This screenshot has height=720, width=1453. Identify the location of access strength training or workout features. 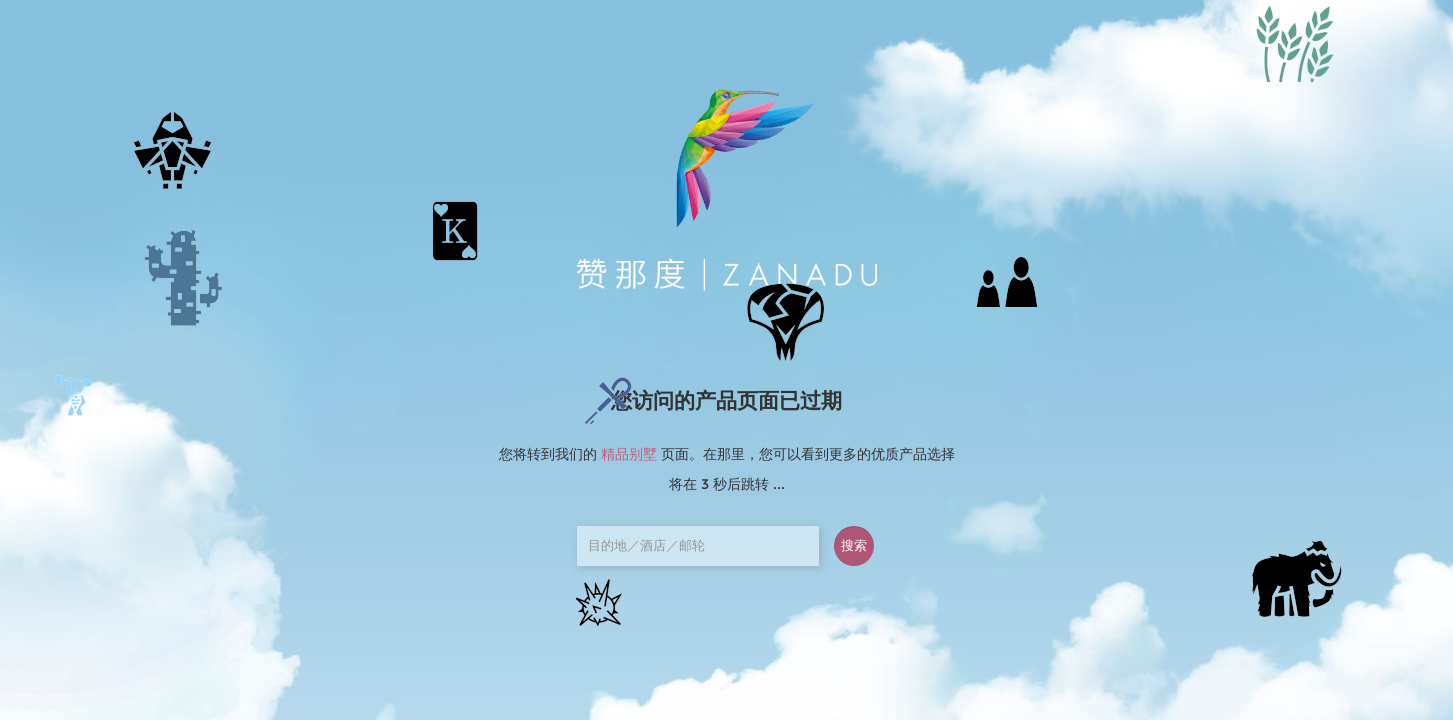
(73, 395).